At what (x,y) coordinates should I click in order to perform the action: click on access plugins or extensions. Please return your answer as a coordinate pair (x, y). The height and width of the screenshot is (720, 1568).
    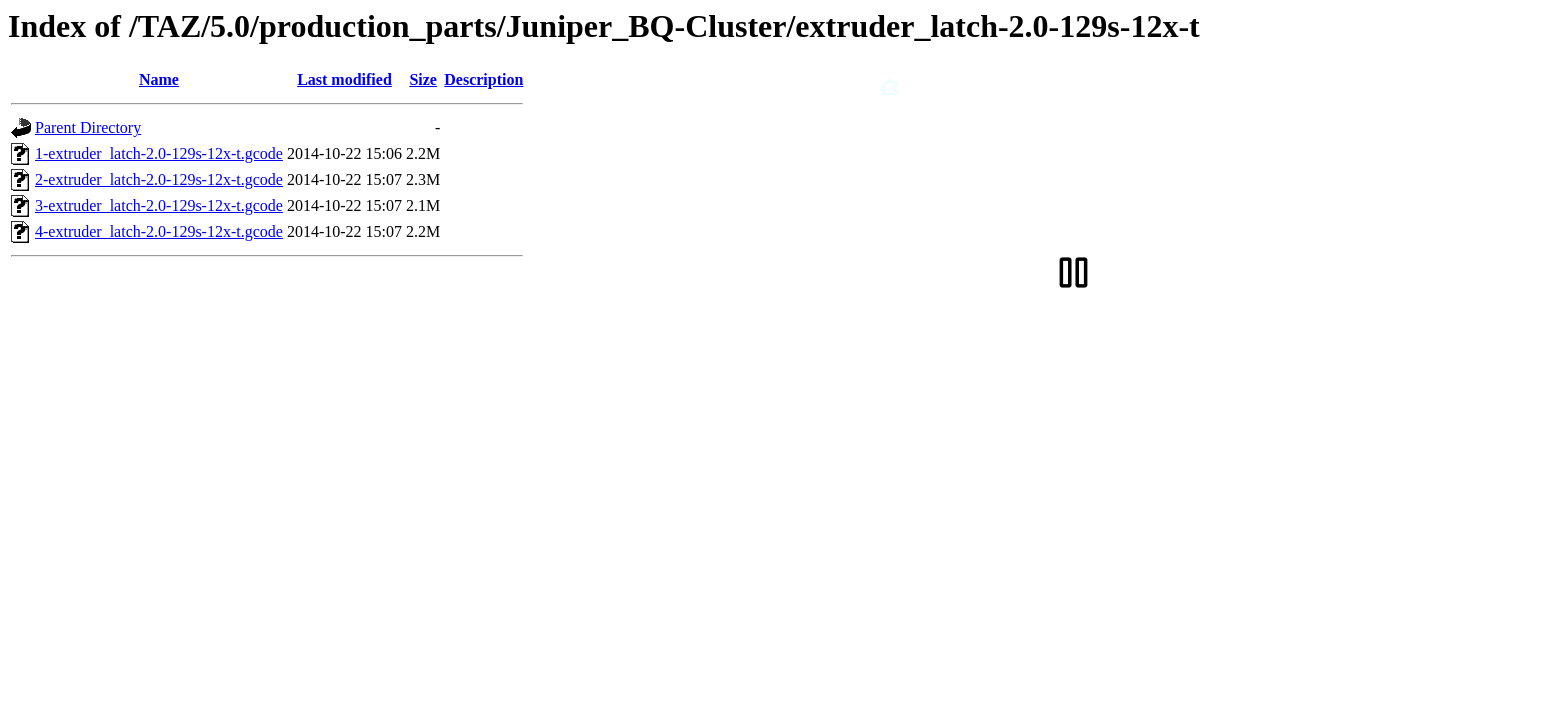
    Looking at the image, I should click on (889, 87).